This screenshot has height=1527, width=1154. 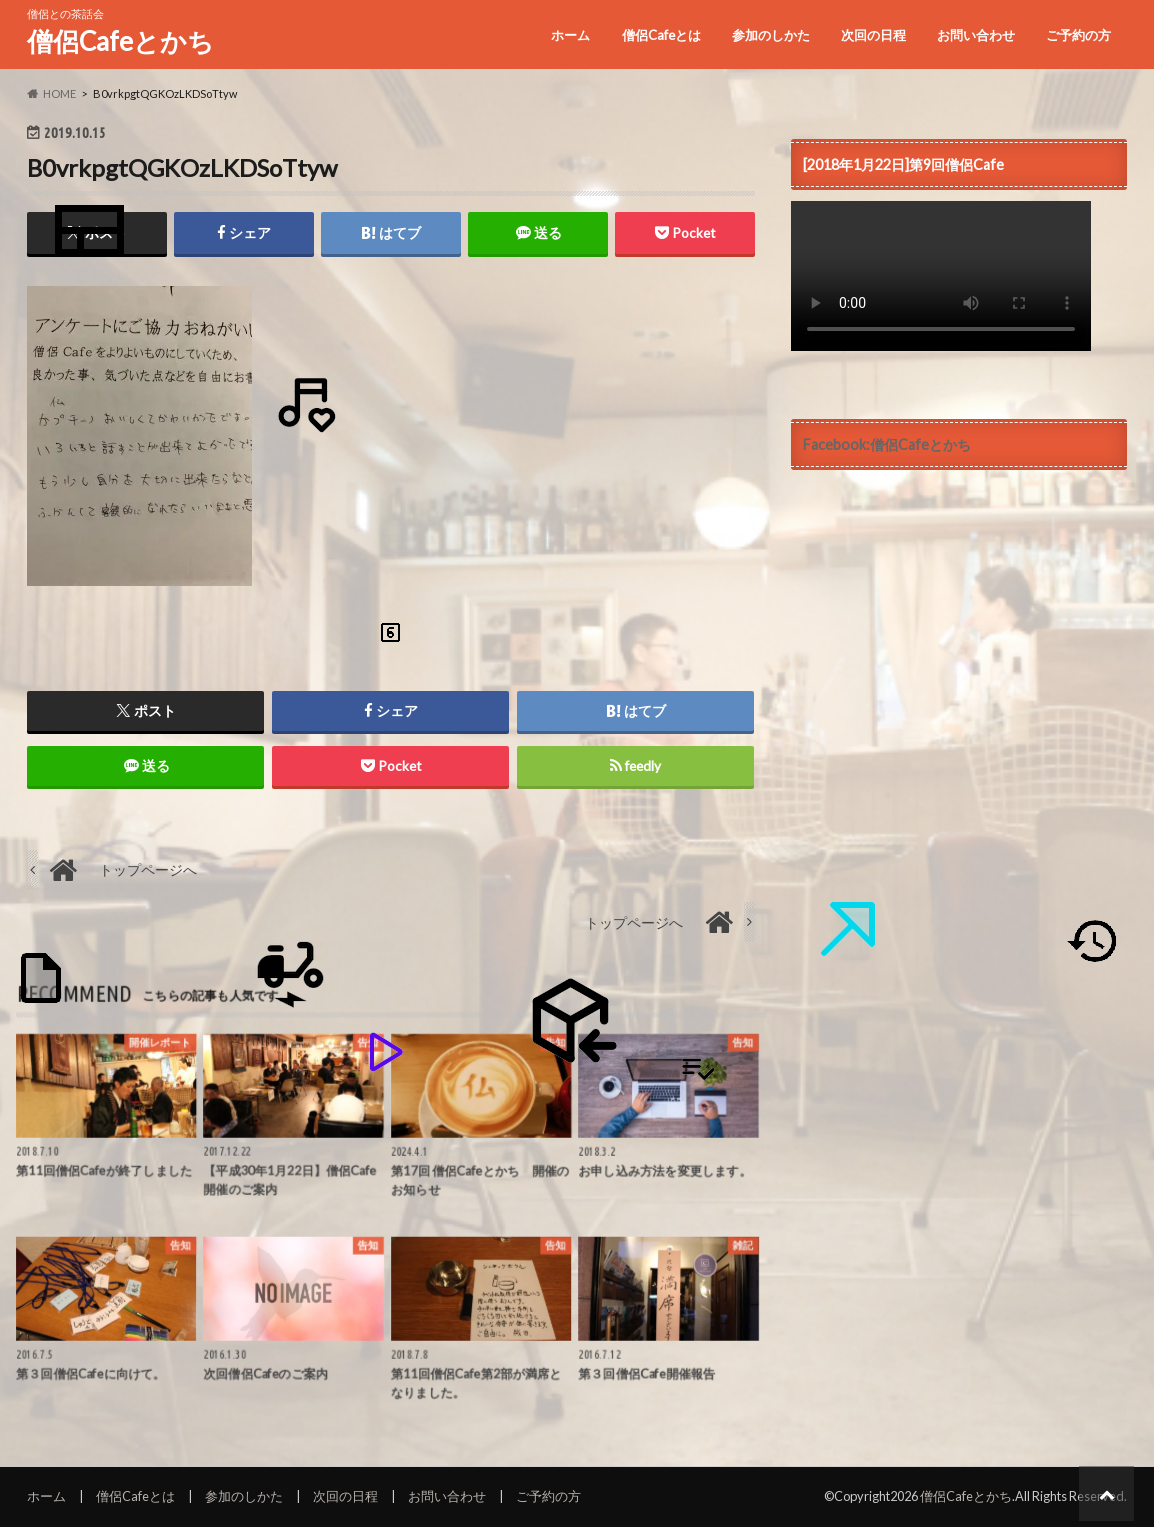 I want to click on item successfully added to playlist, so click(x=698, y=1068).